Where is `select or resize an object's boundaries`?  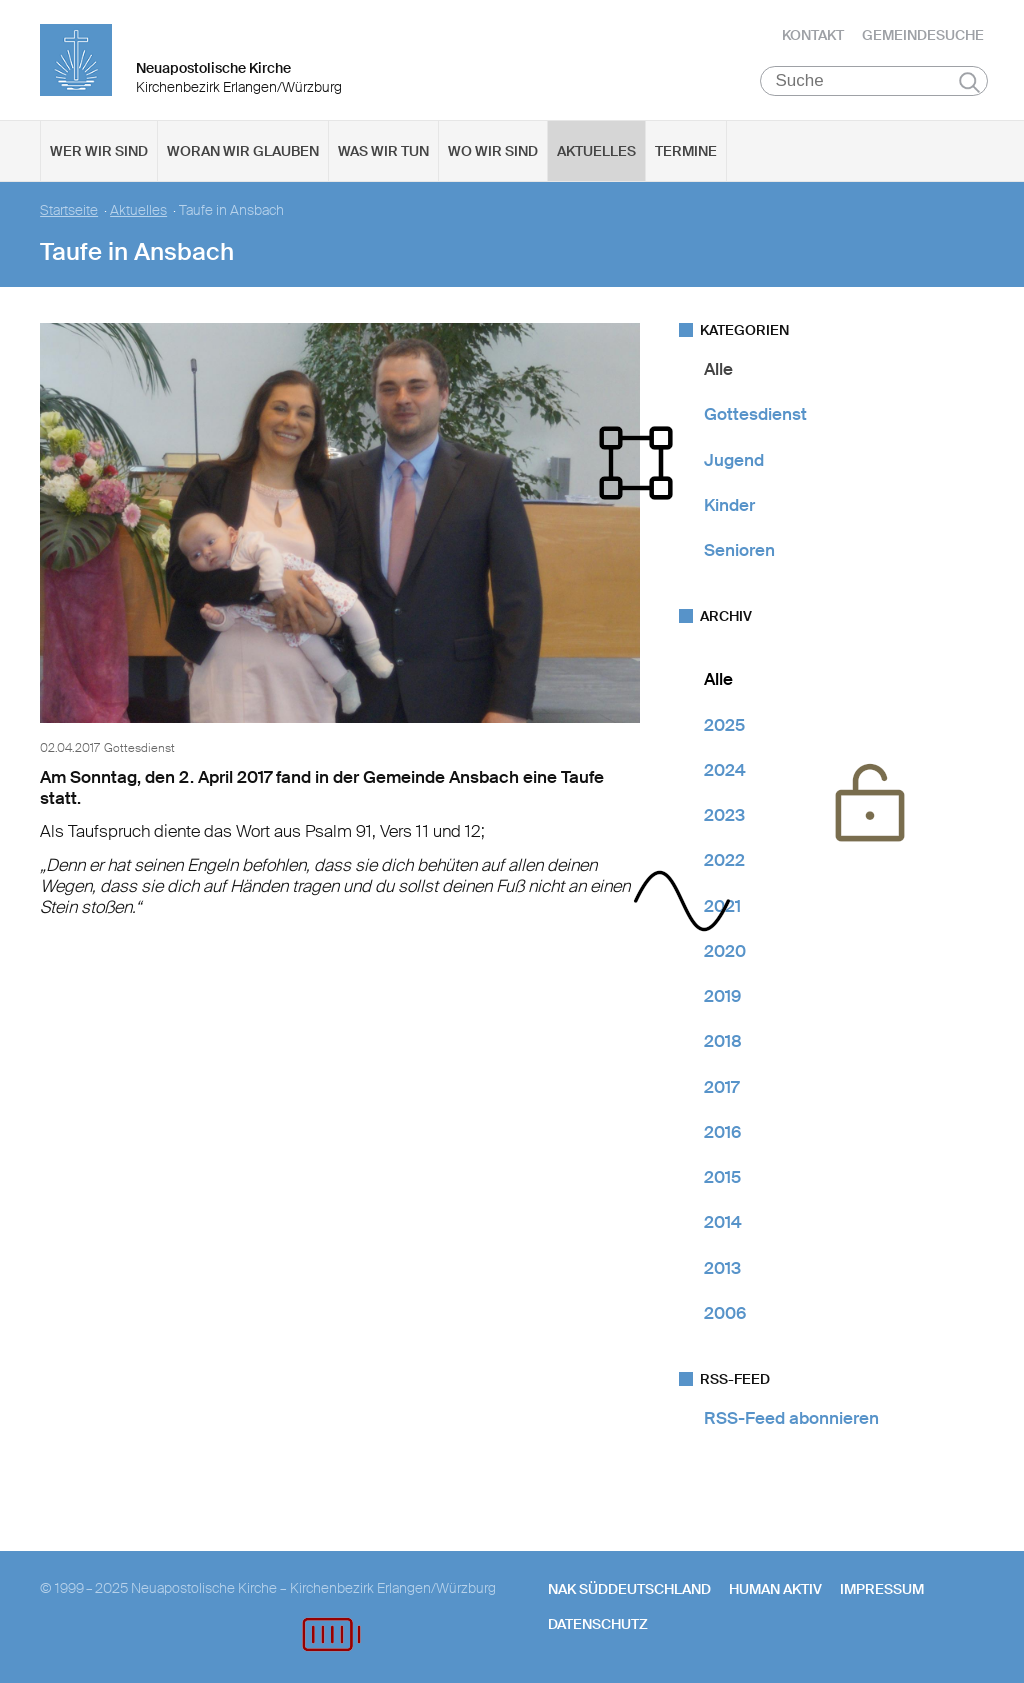 select or resize an object's boundaries is located at coordinates (636, 463).